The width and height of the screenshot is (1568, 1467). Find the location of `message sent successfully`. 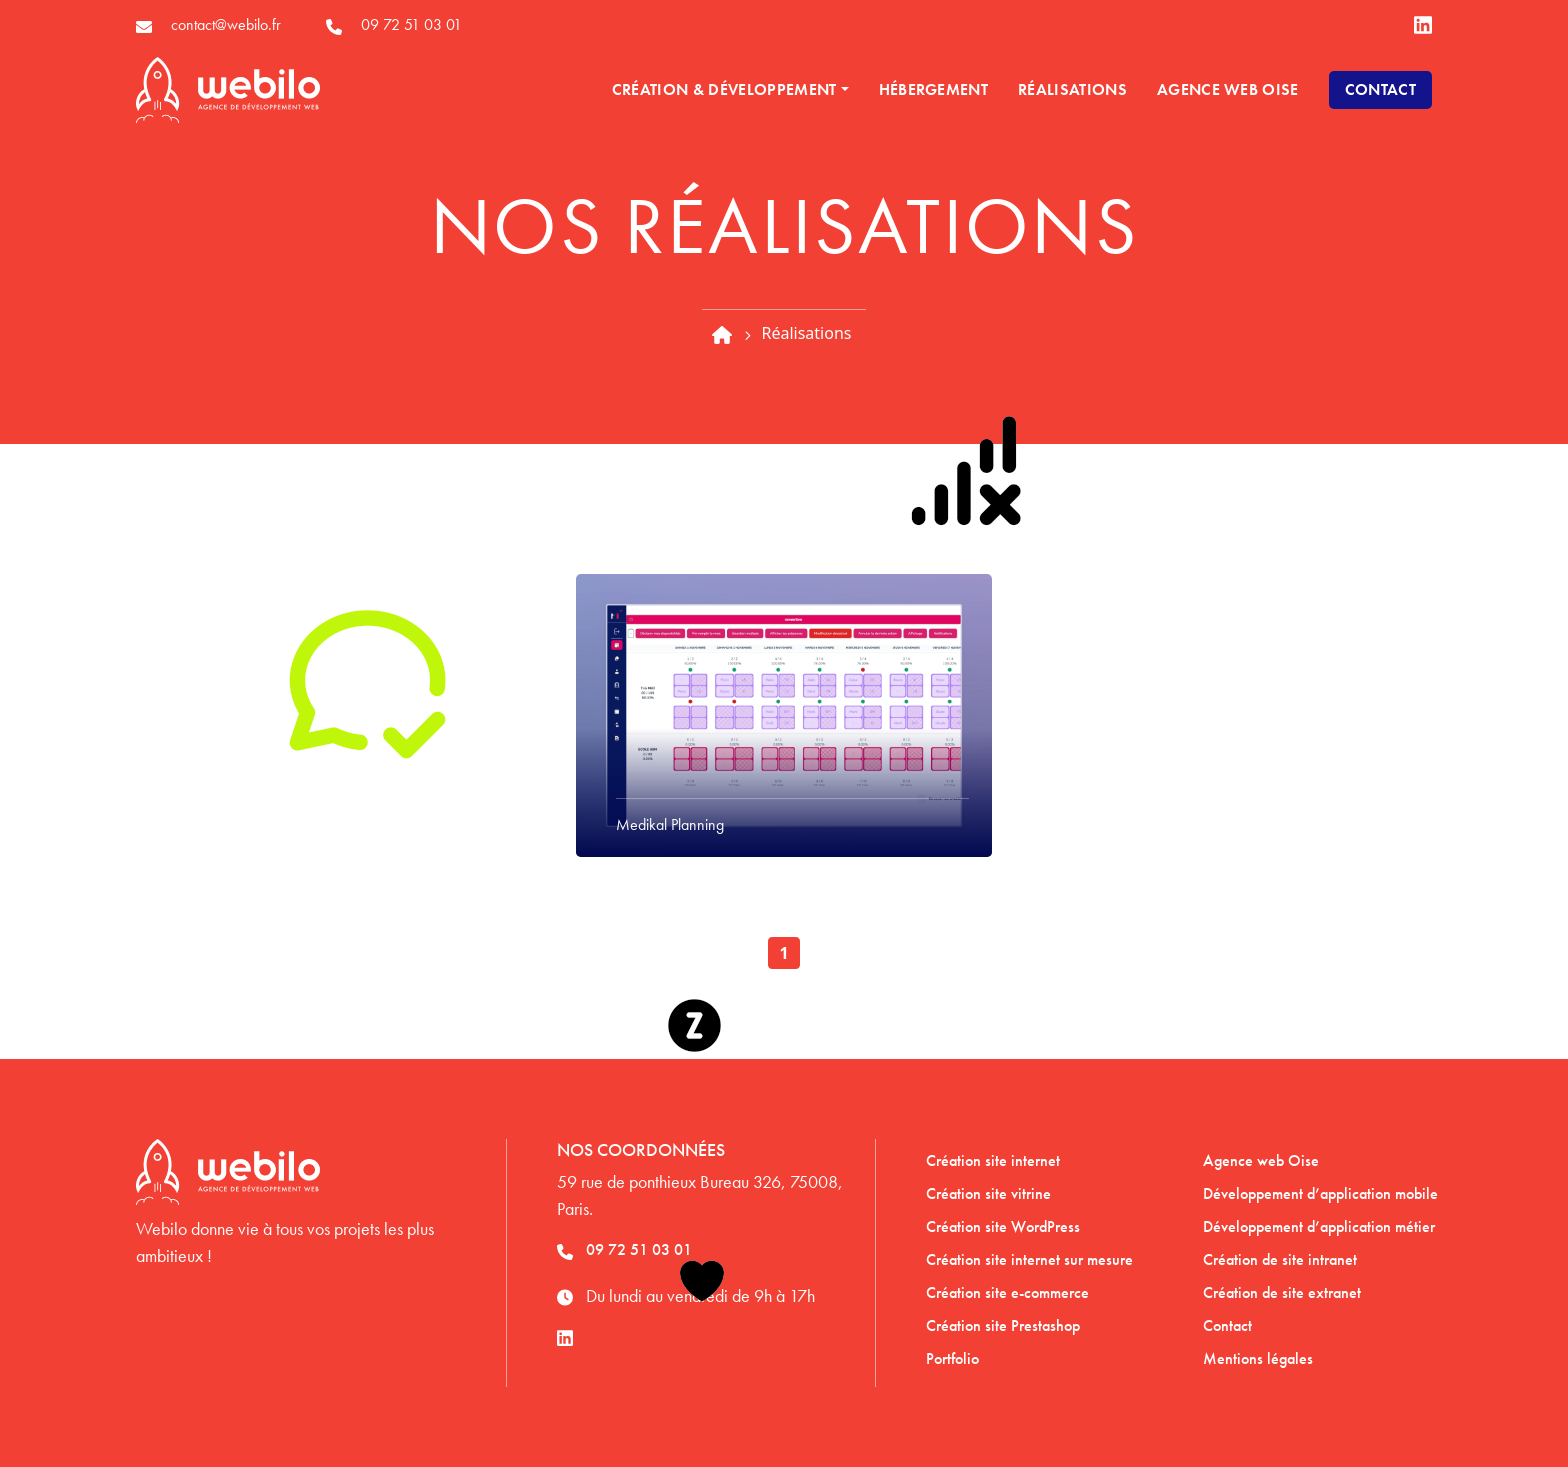

message sent successfully is located at coordinates (367, 680).